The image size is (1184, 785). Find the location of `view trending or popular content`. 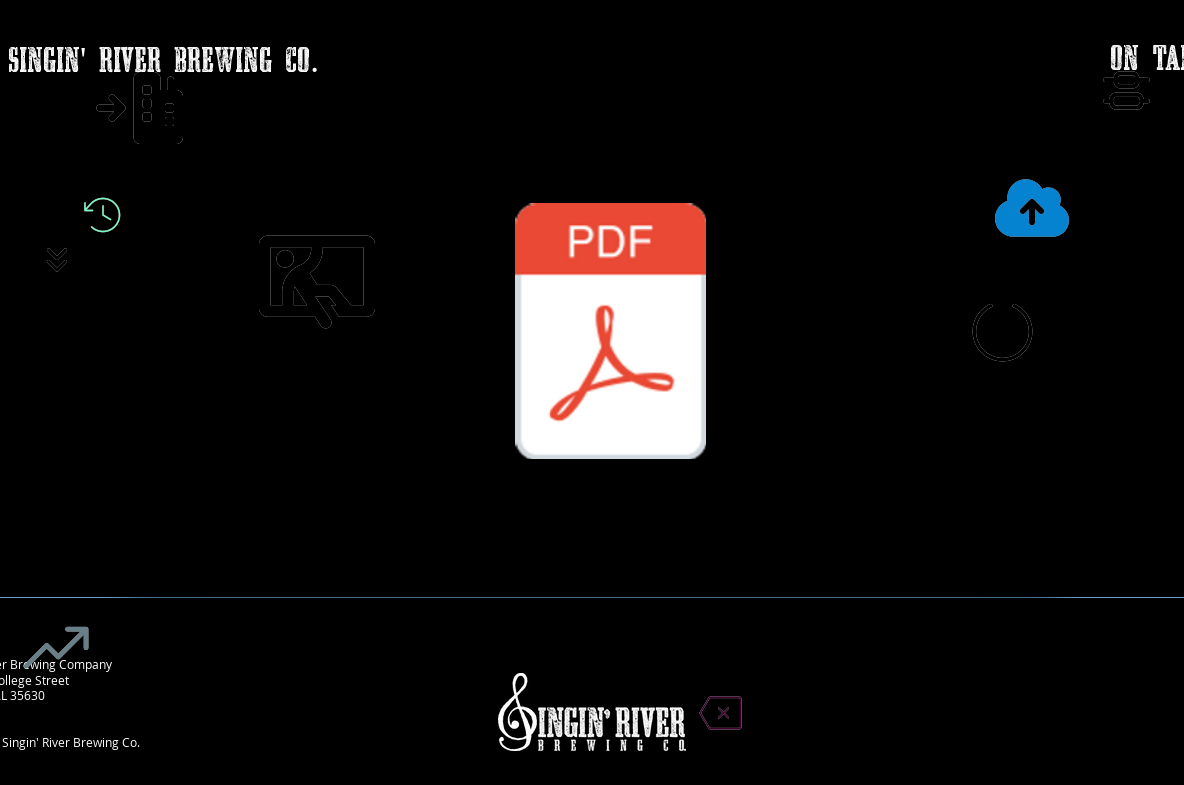

view trending or popular content is located at coordinates (56, 650).